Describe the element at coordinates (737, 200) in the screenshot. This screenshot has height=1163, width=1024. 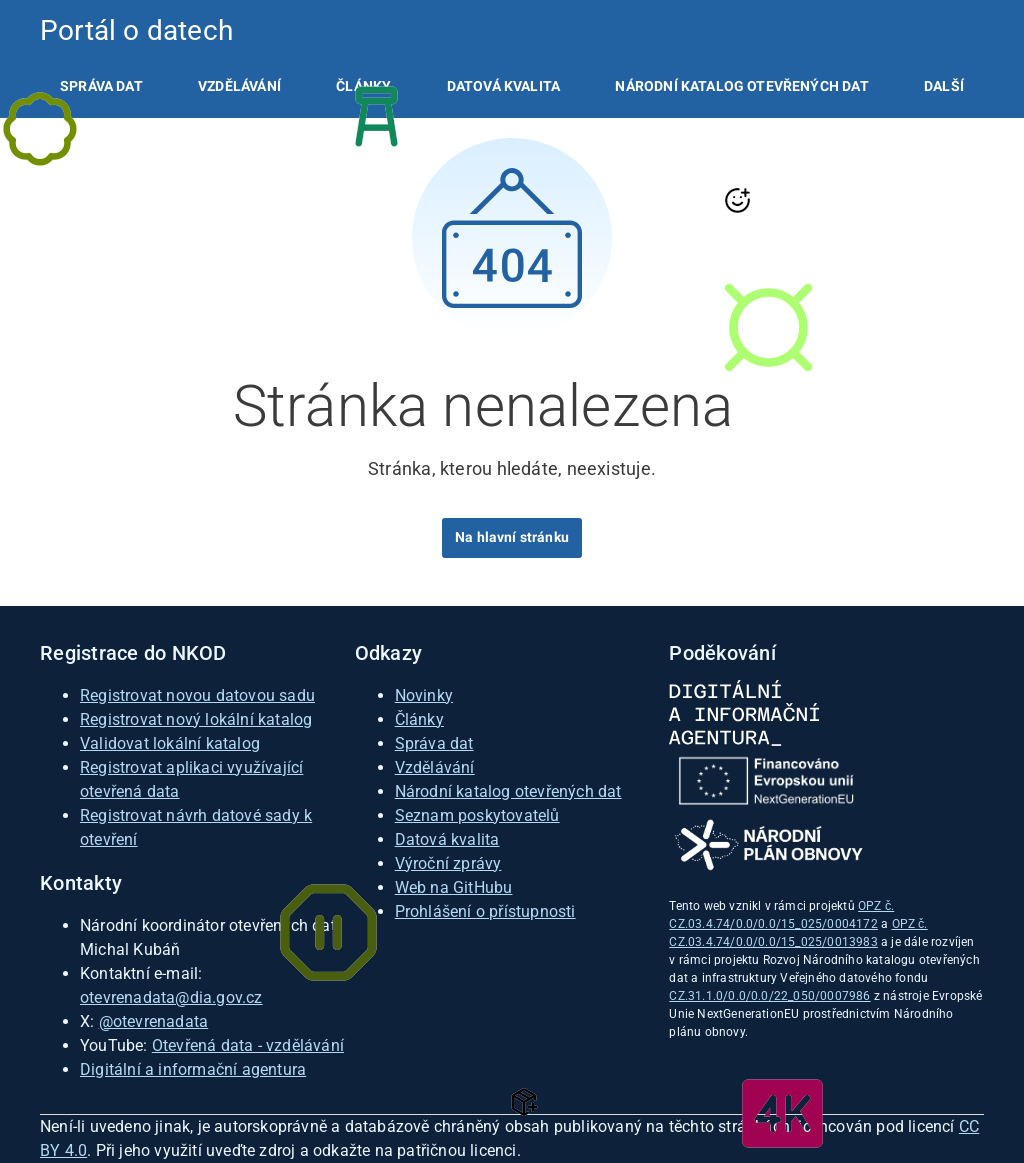
I see `add a reaction to a message` at that location.